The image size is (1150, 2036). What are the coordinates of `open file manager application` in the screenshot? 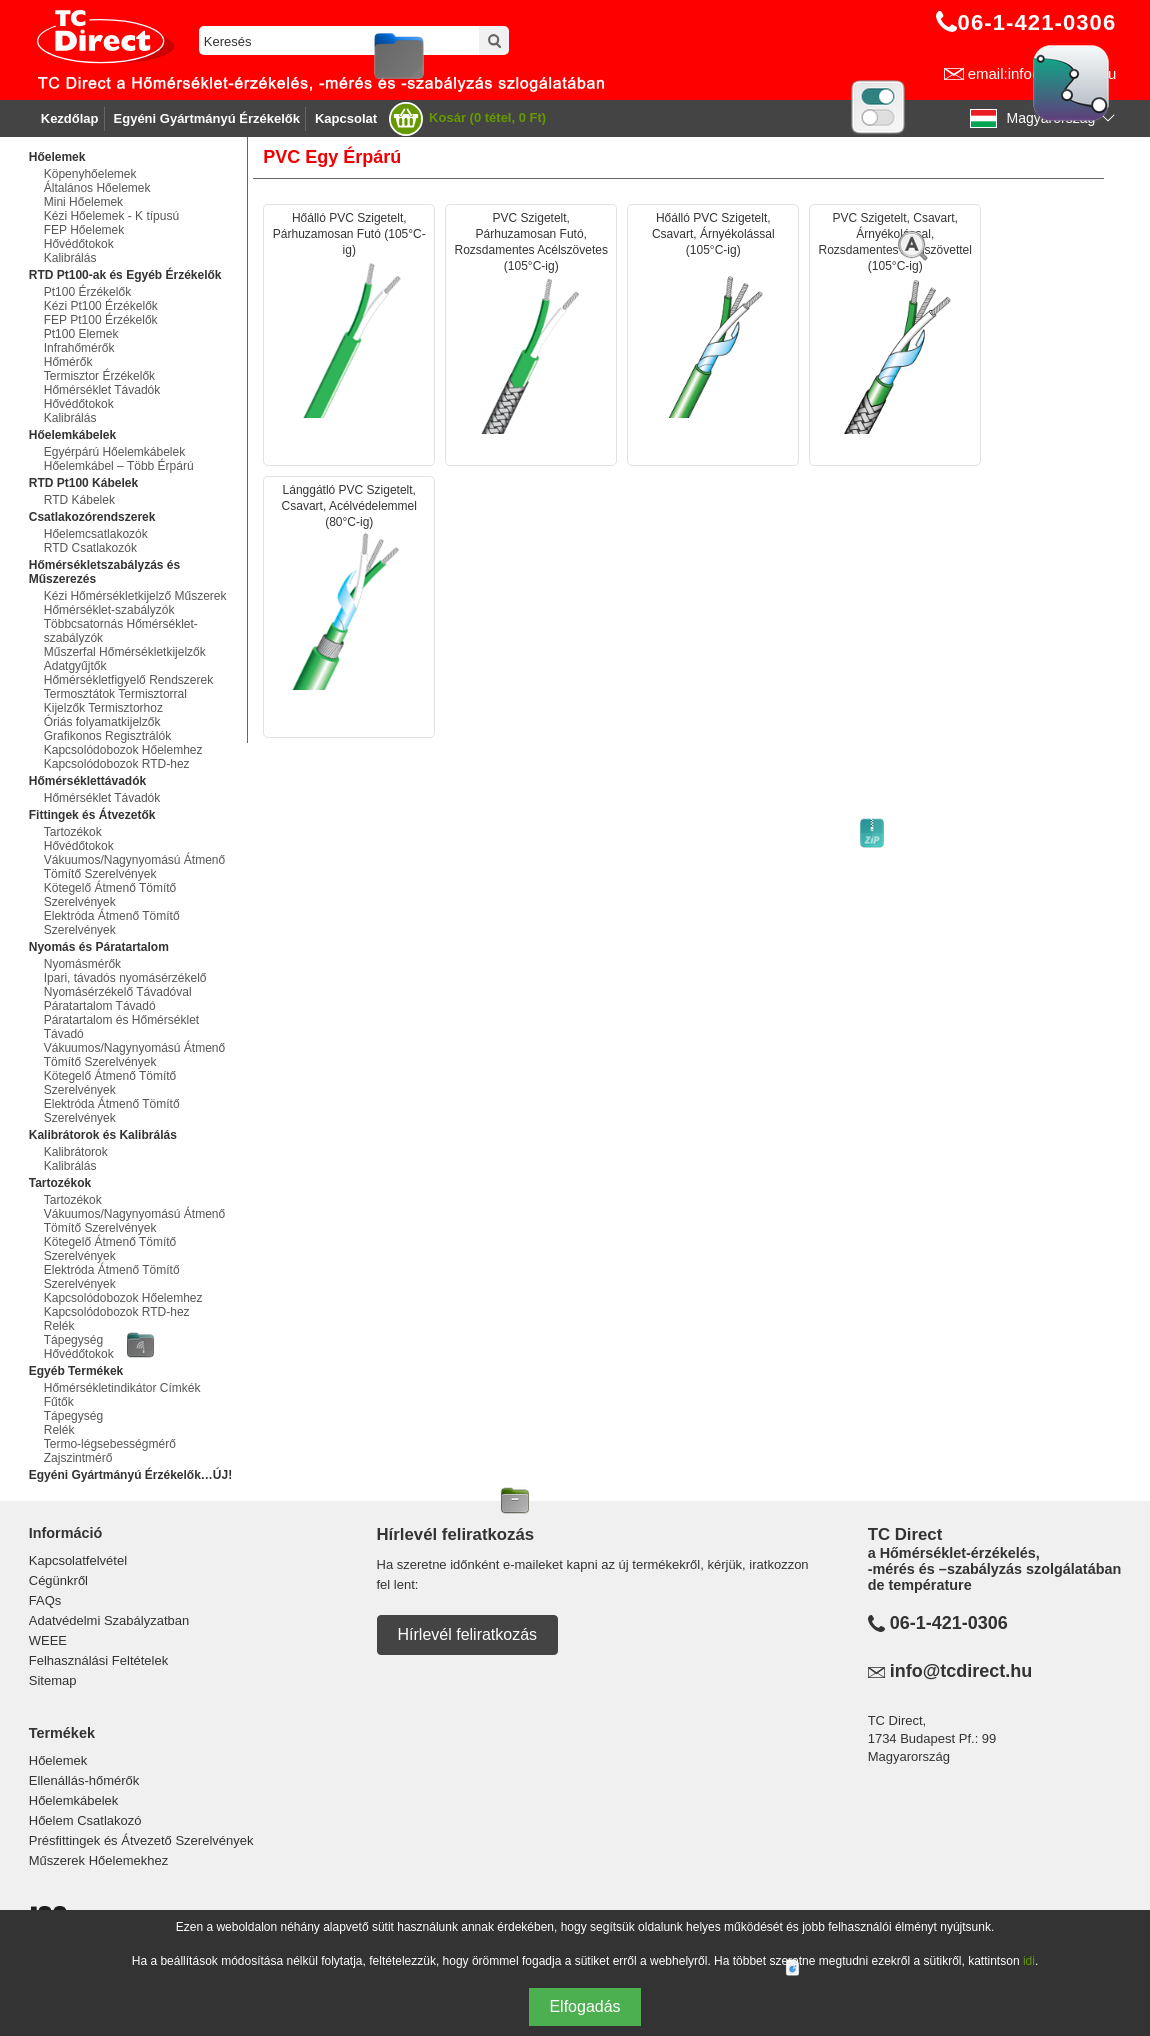 It's located at (515, 1500).